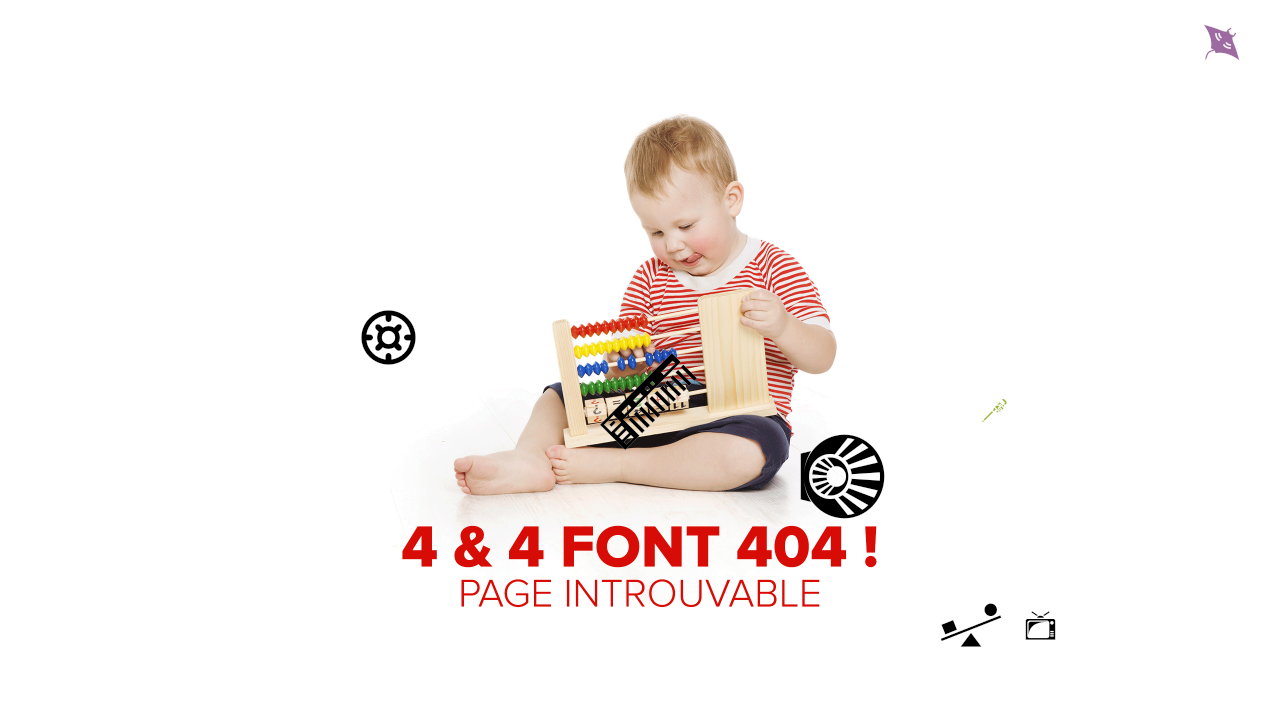  I want to click on indicates an unbalanced or unequal state, so click(971, 616).